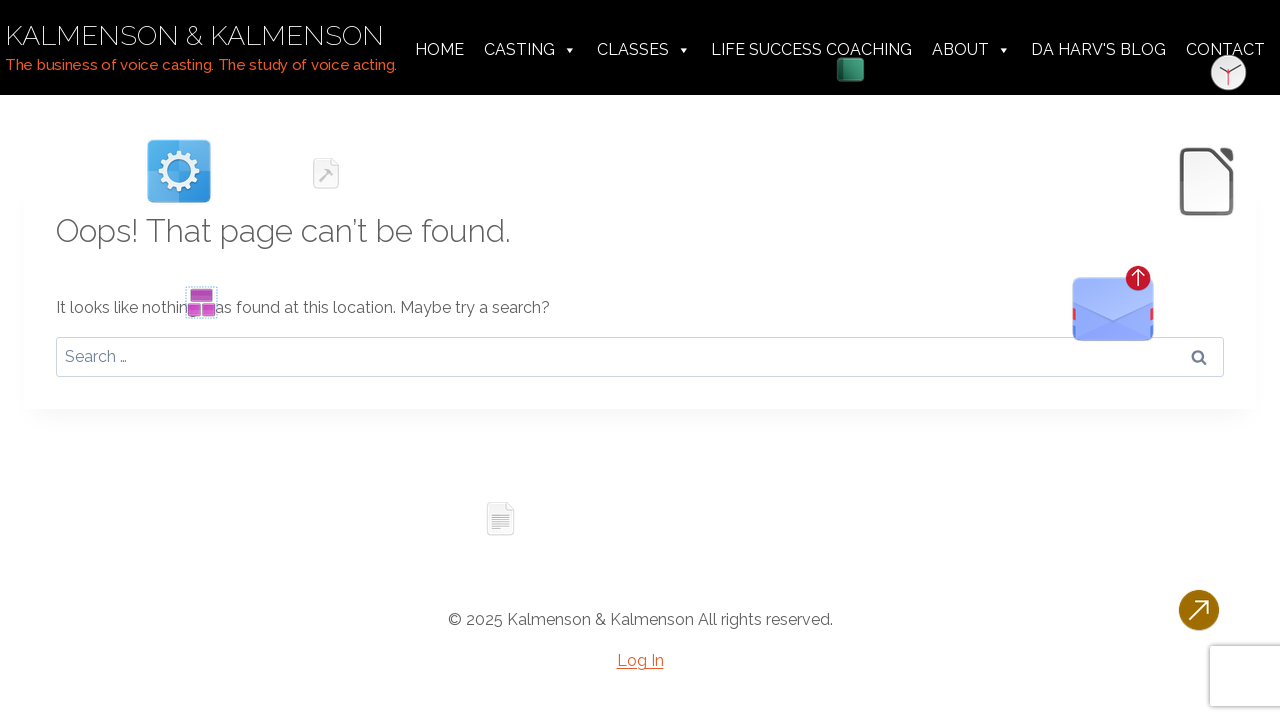  Describe the element at coordinates (201, 302) in the screenshot. I see `select all items in the current view` at that location.